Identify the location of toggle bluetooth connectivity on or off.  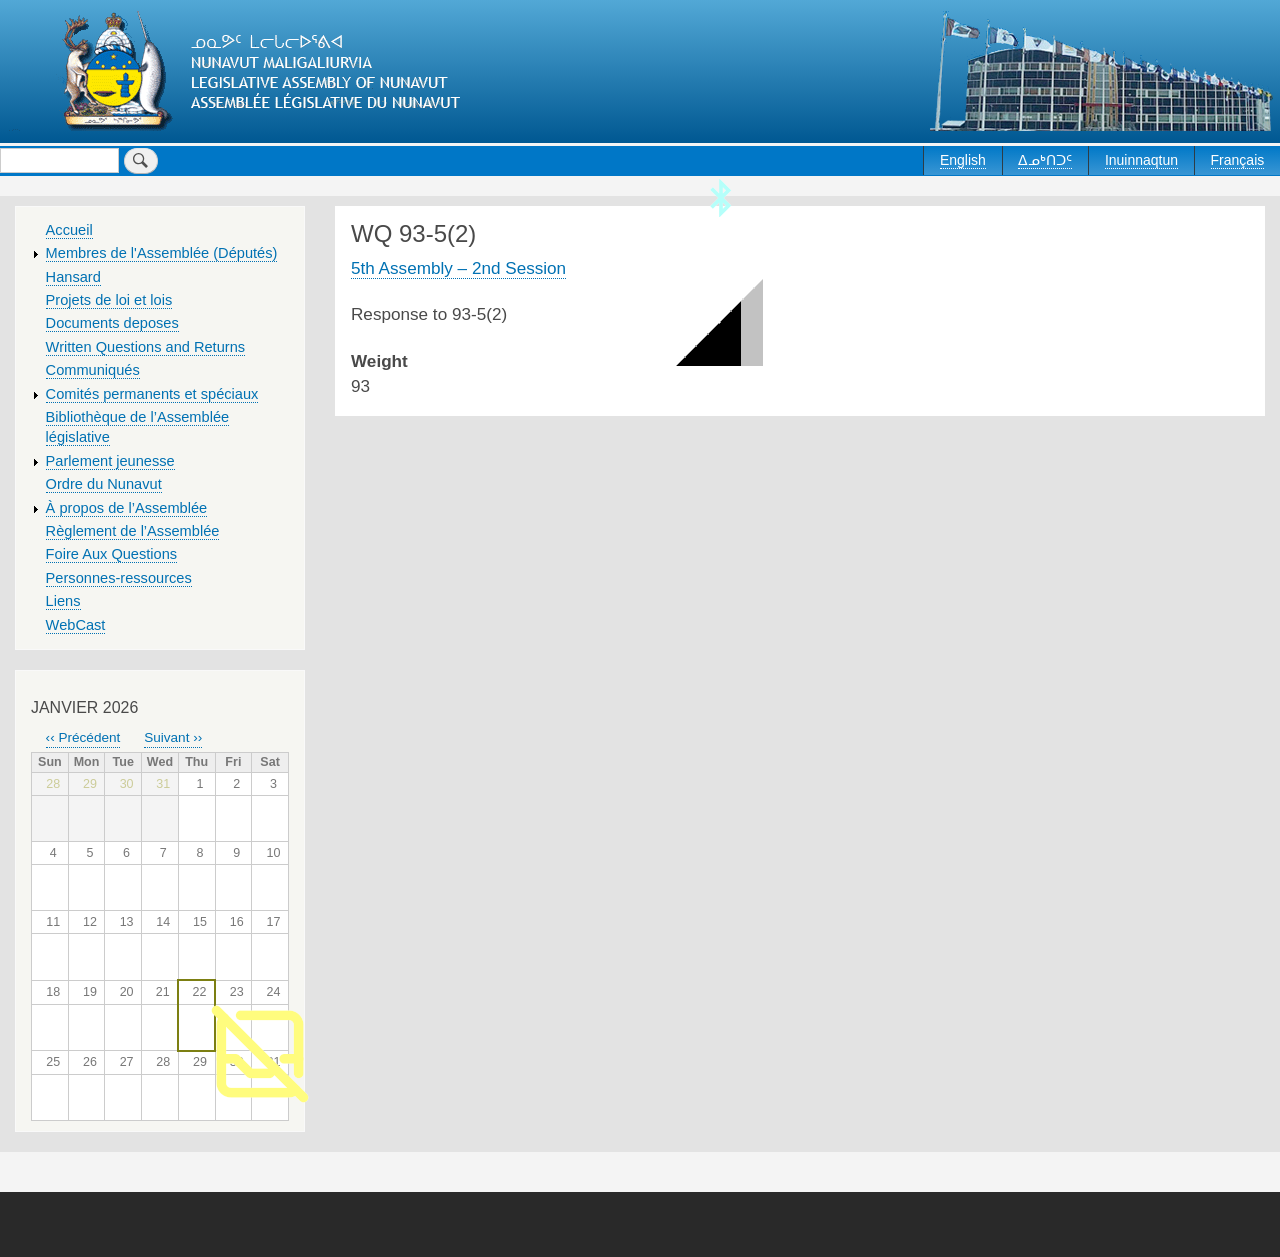
(721, 198).